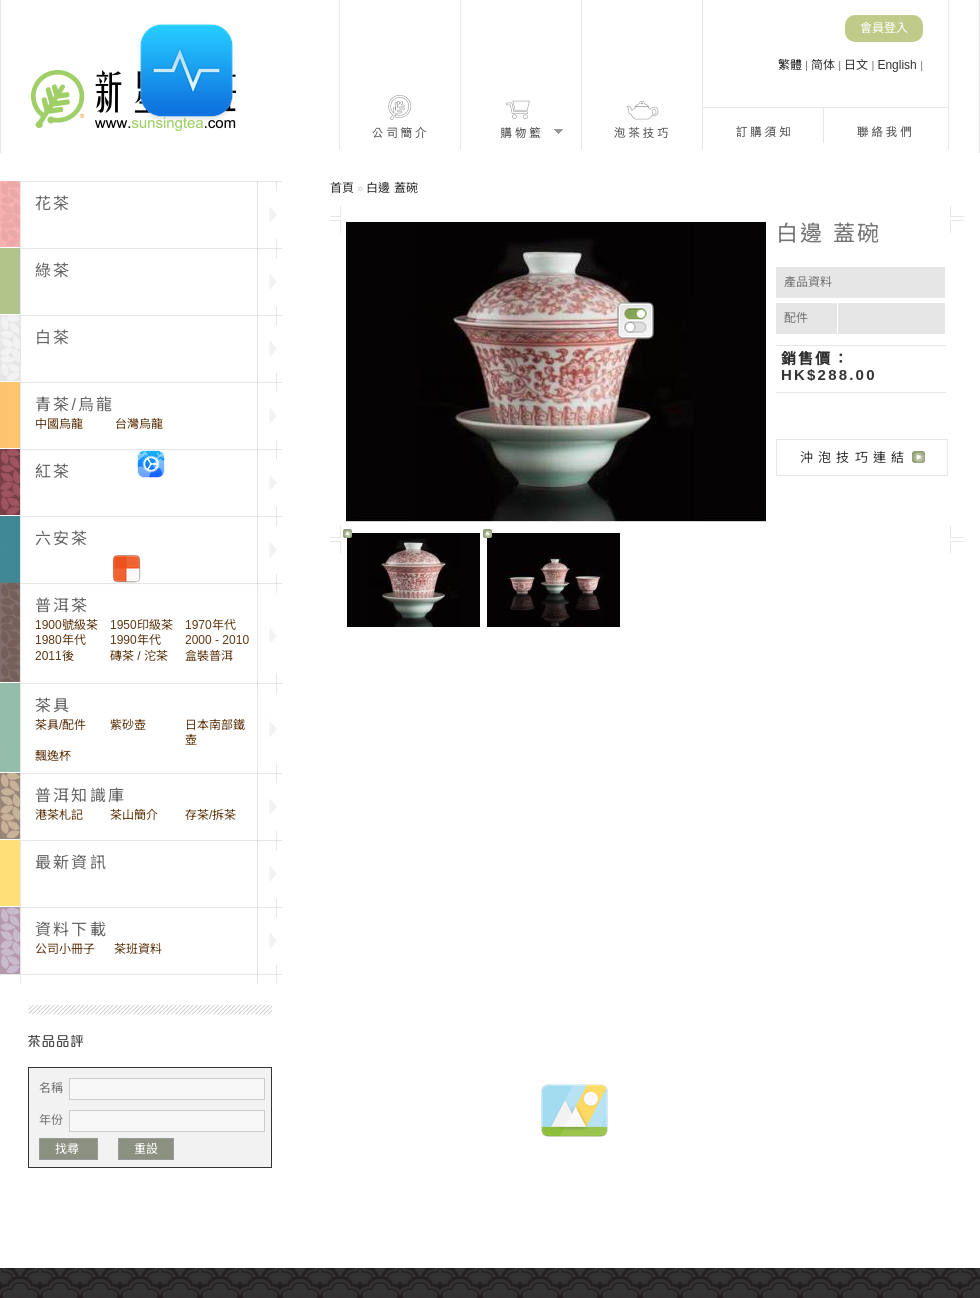  What do you see at coordinates (151, 464) in the screenshot?
I see `configure VMware network settings` at bounding box center [151, 464].